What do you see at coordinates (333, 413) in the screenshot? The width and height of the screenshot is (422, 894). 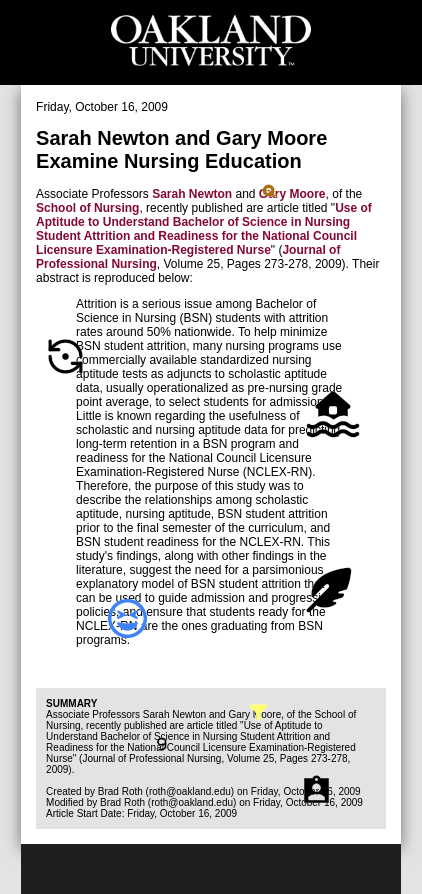 I see `indicates flood warning or water damage alert` at bounding box center [333, 413].